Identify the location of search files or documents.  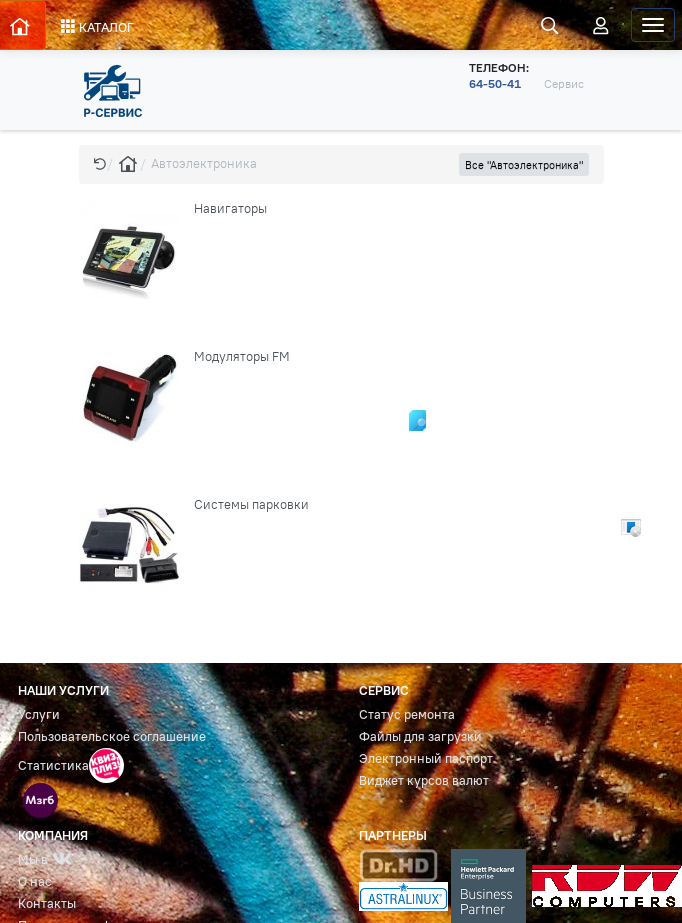
(417, 420).